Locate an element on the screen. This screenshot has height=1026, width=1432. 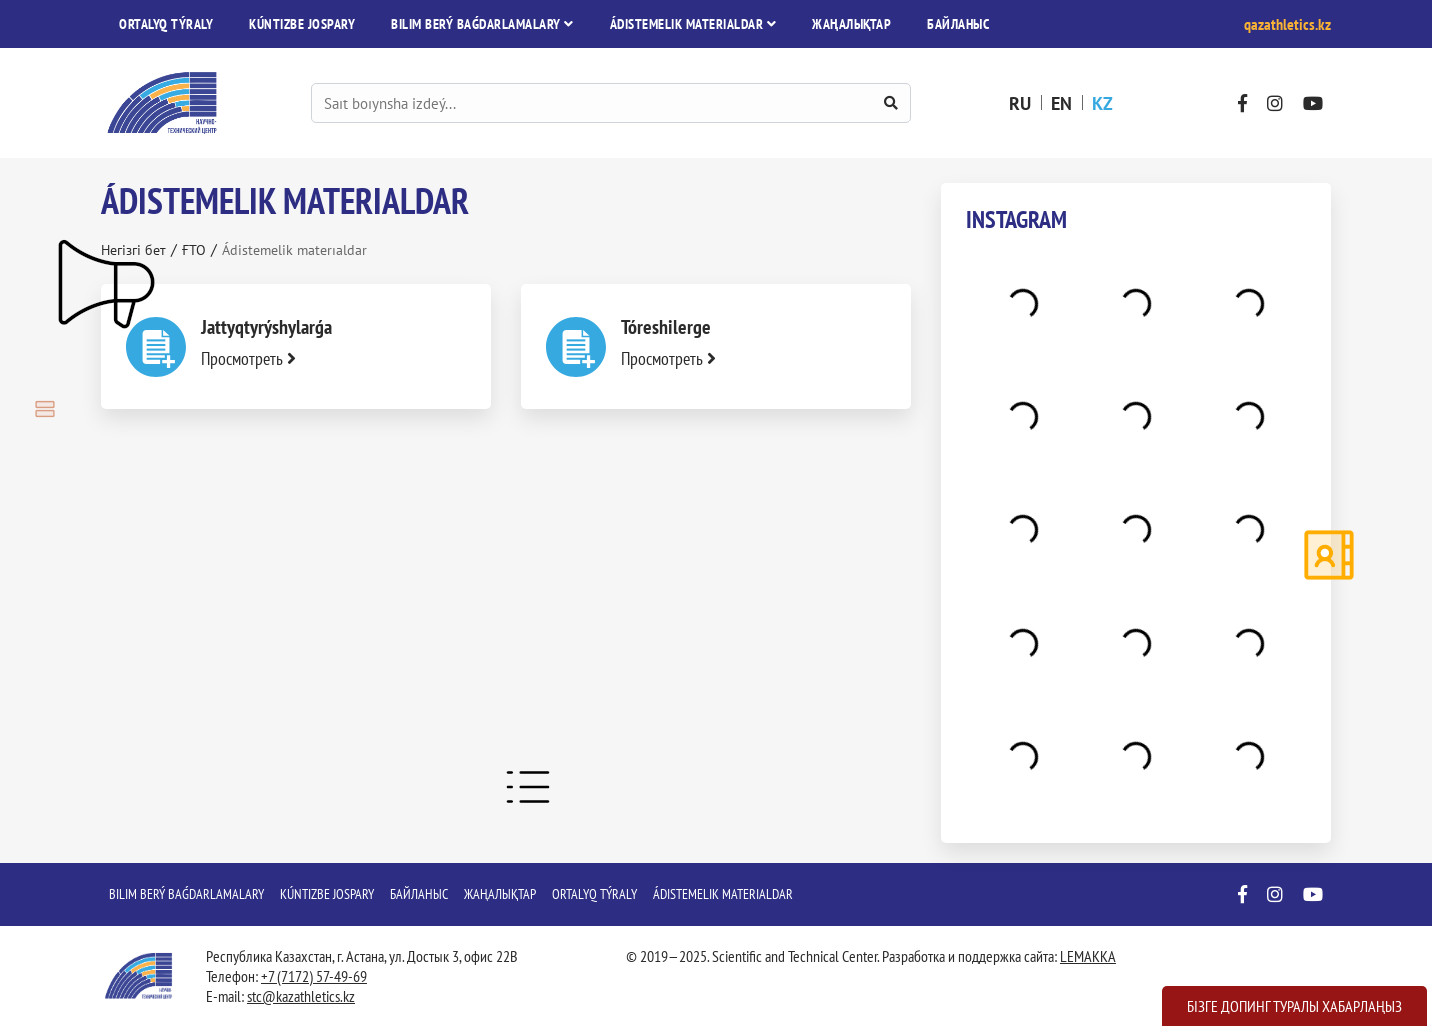
switch to row layout view is located at coordinates (45, 409).